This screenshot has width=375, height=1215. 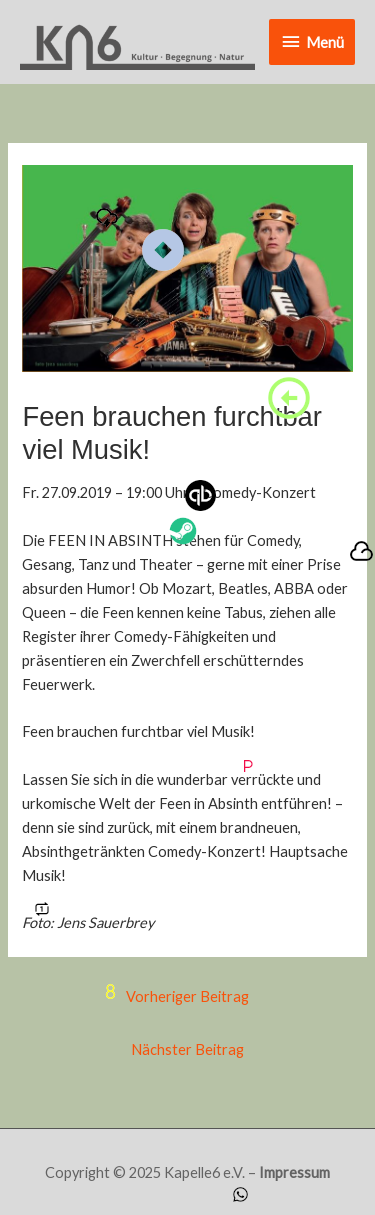 What do you see at coordinates (361, 551) in the screenshot?
I see `cloud storage or sync status` at bounding box center [361, 551].